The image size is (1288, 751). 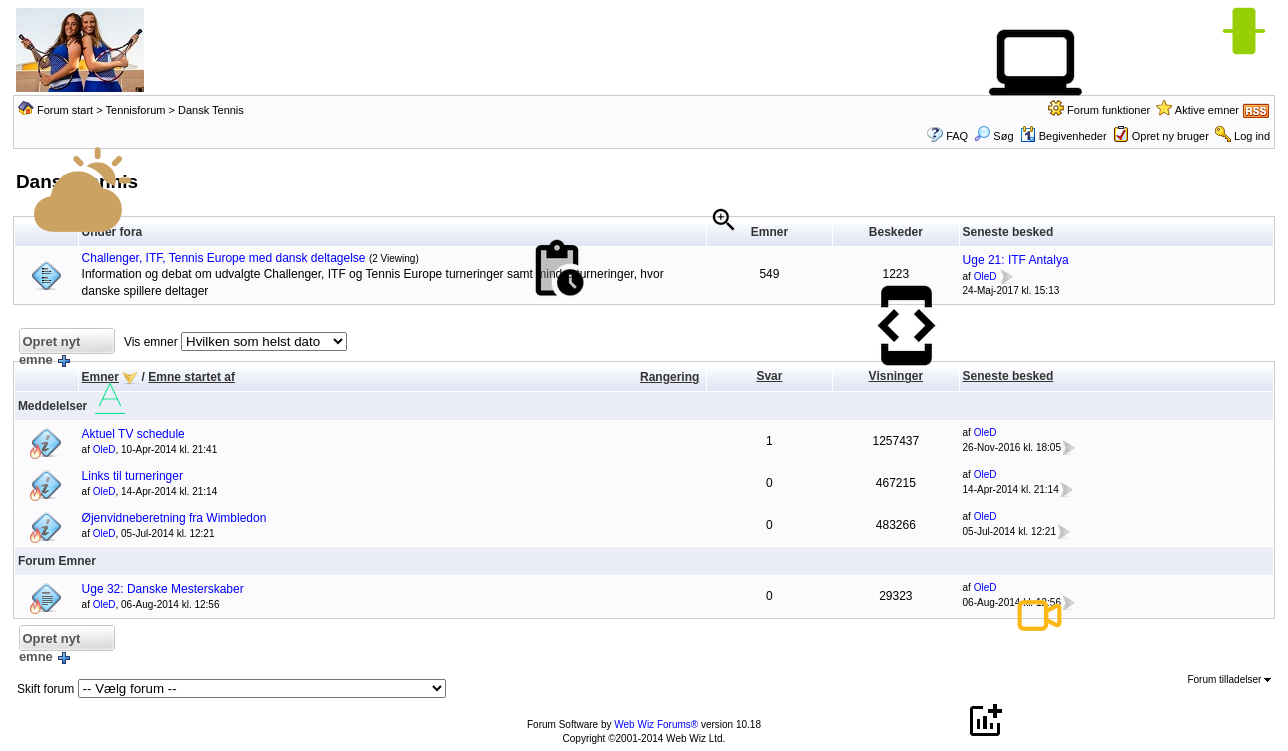 What do you see at coordinates (557, 269) in the screenshot?
I see `view pending tasks or actions` at bounding box center [557, 269].